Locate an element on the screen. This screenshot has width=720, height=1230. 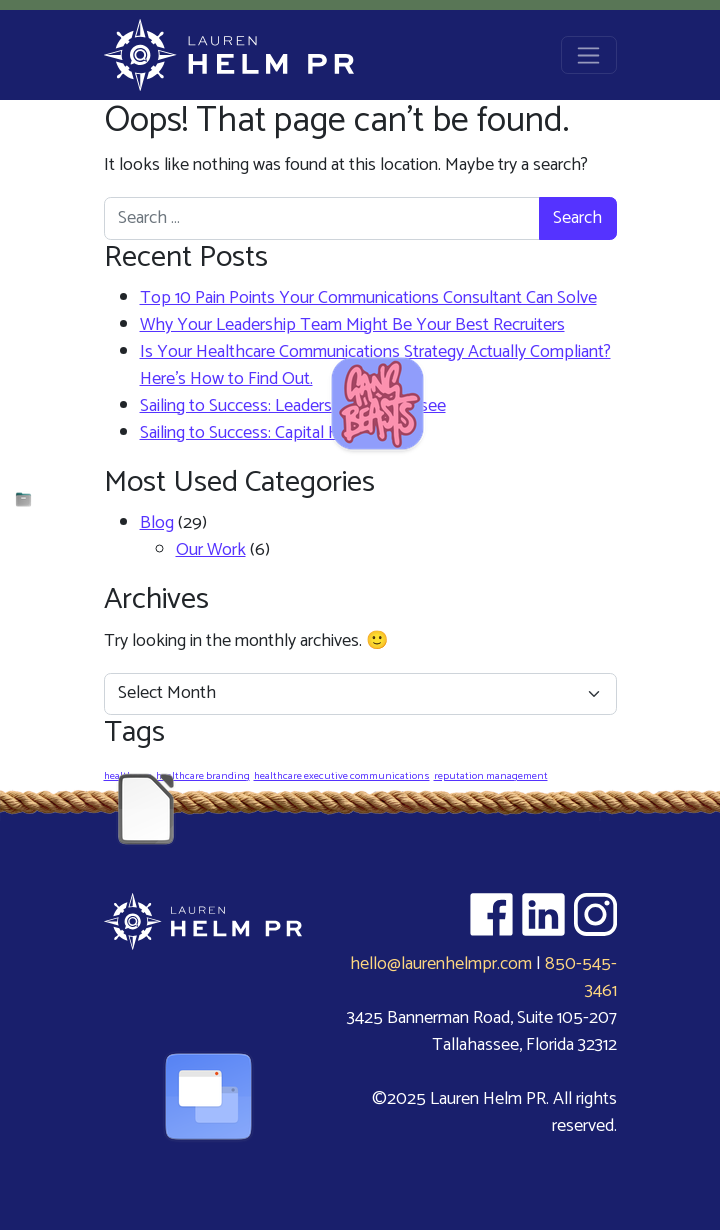
open the file manager application is located at coordinates (23, 499).